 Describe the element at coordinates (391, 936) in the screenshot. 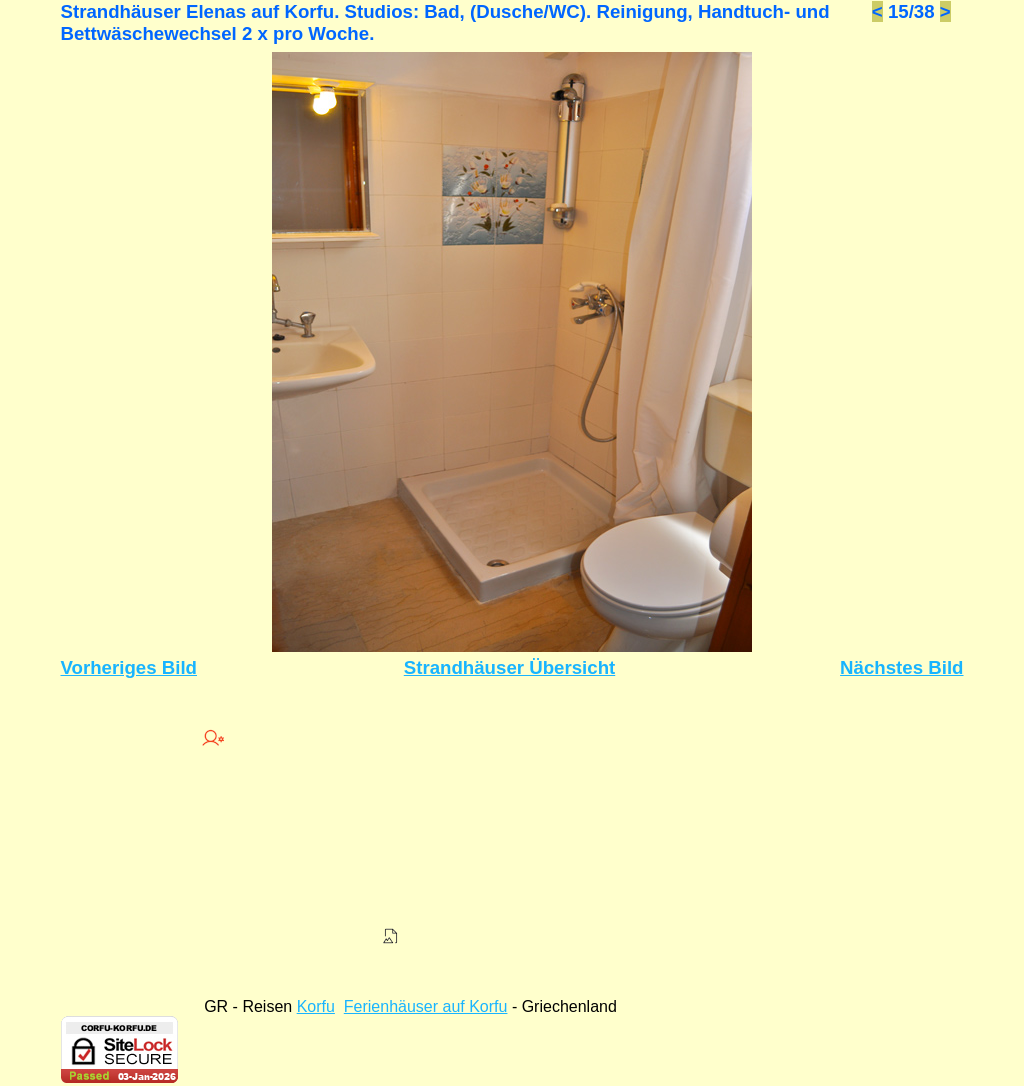

I see `view image file` at that location.